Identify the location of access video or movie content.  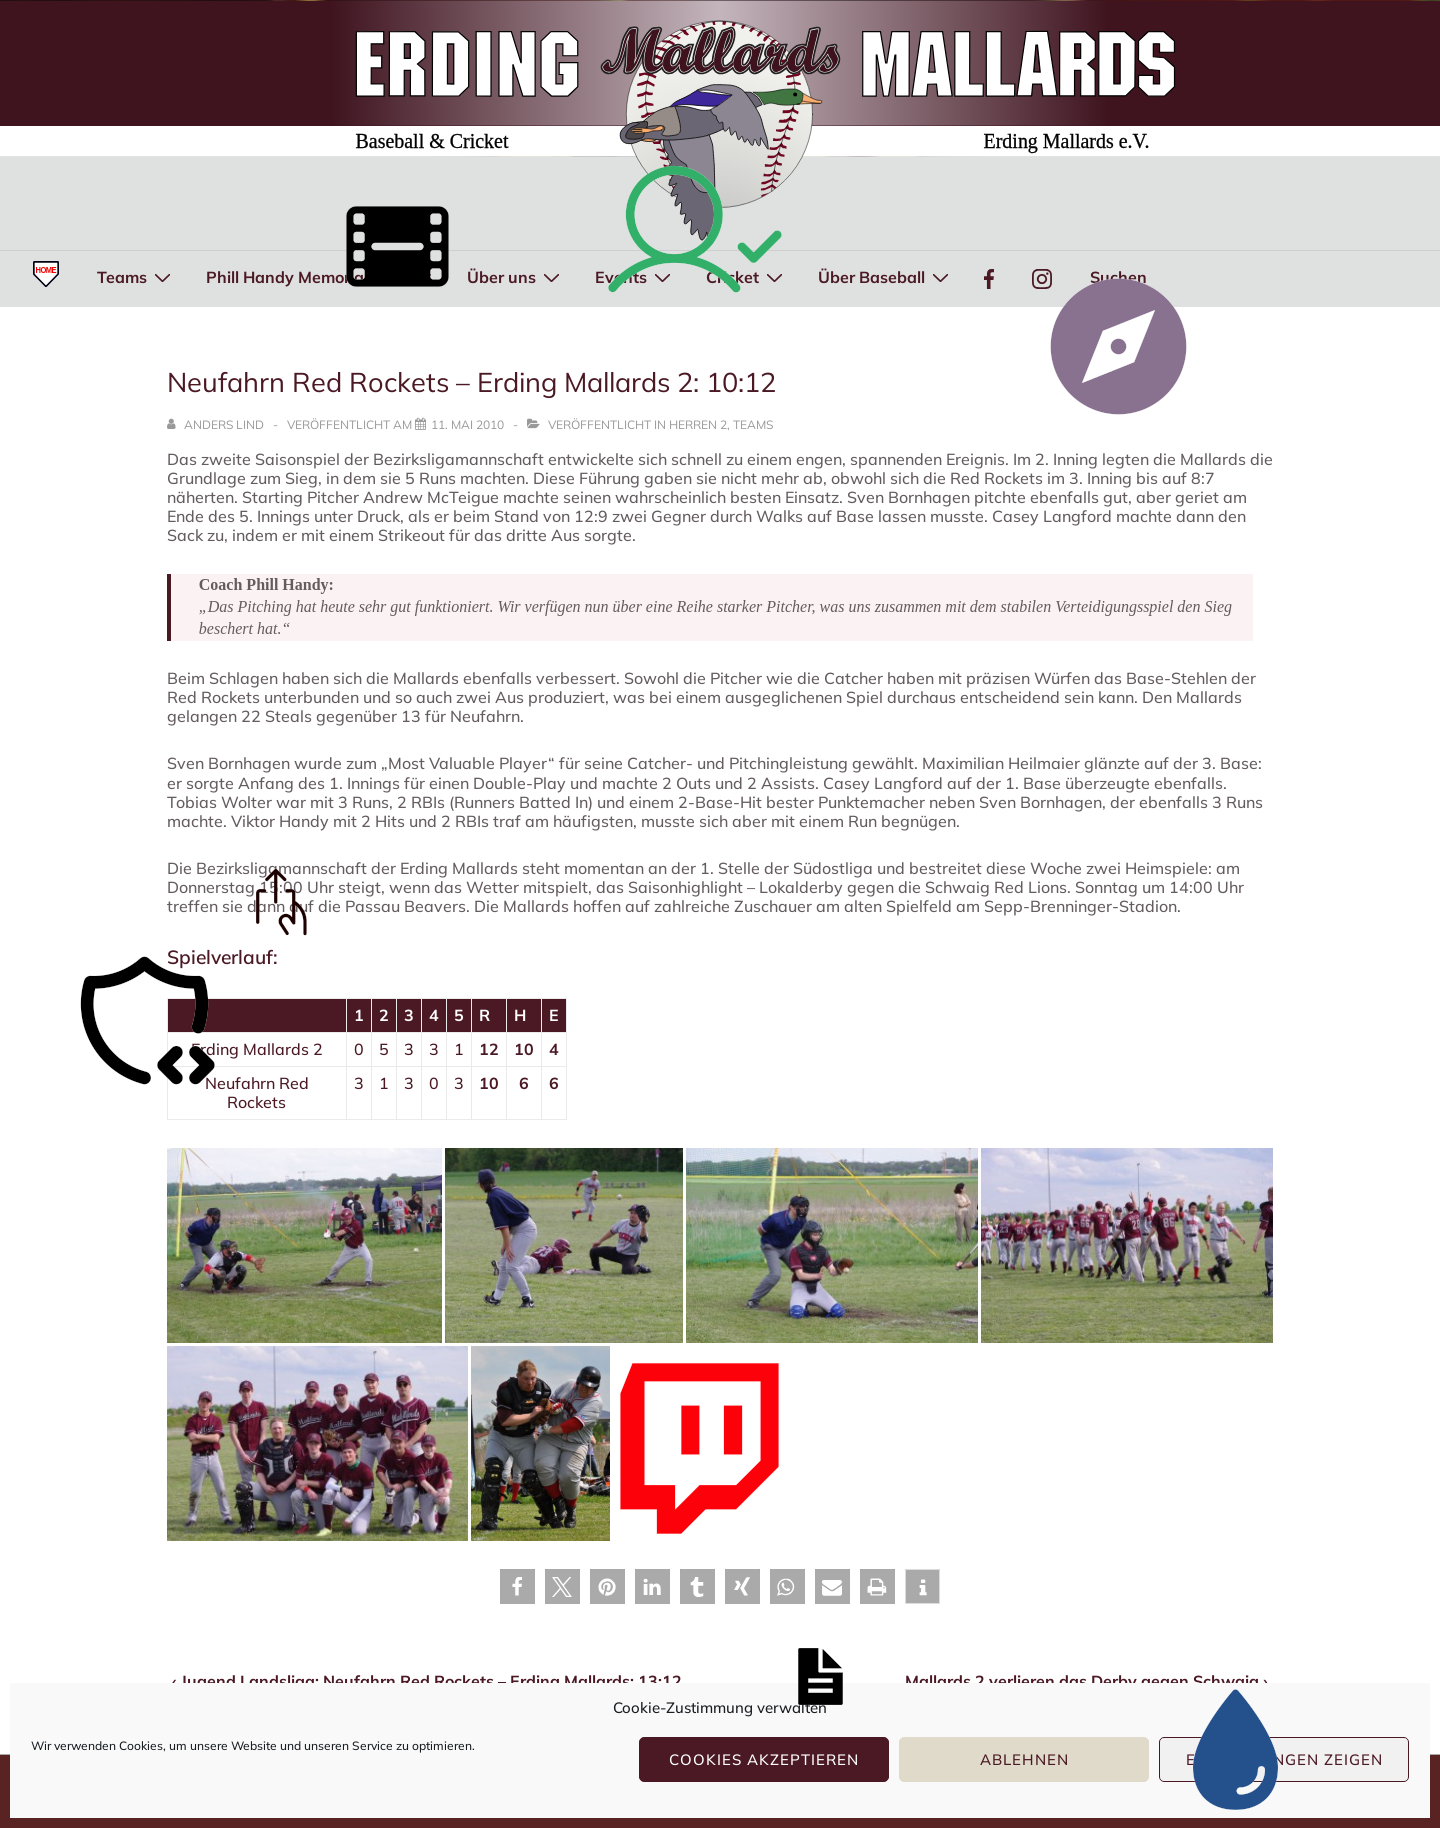
(397, 246).